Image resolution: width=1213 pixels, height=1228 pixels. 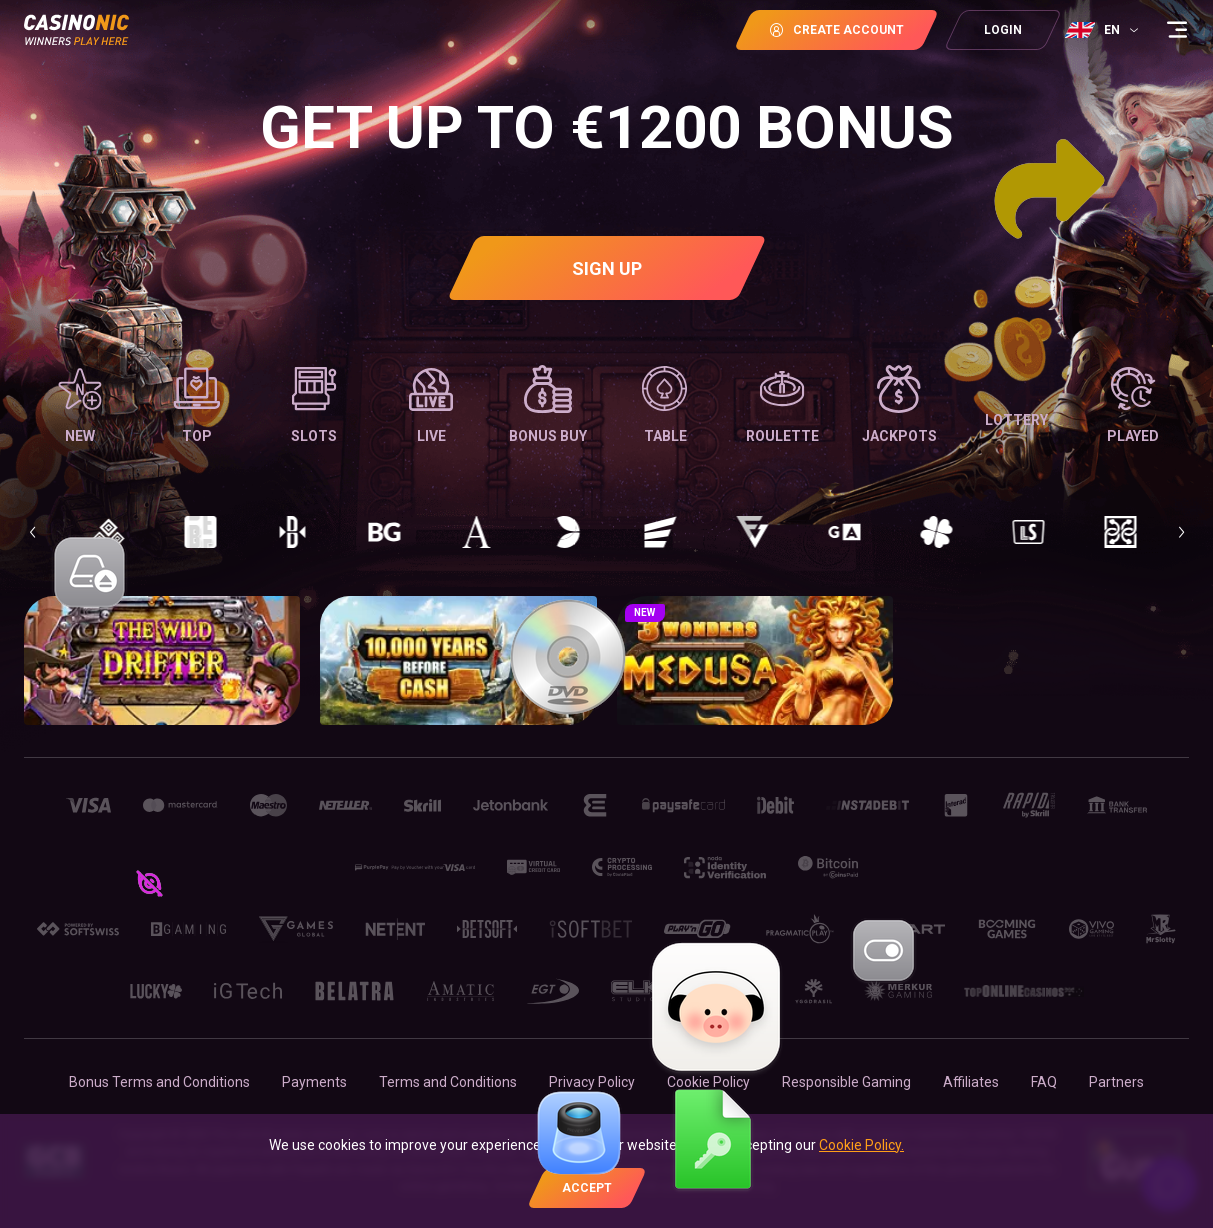 I want to click on indicates a DVD disc or optical media, so click(x=568, y=657).